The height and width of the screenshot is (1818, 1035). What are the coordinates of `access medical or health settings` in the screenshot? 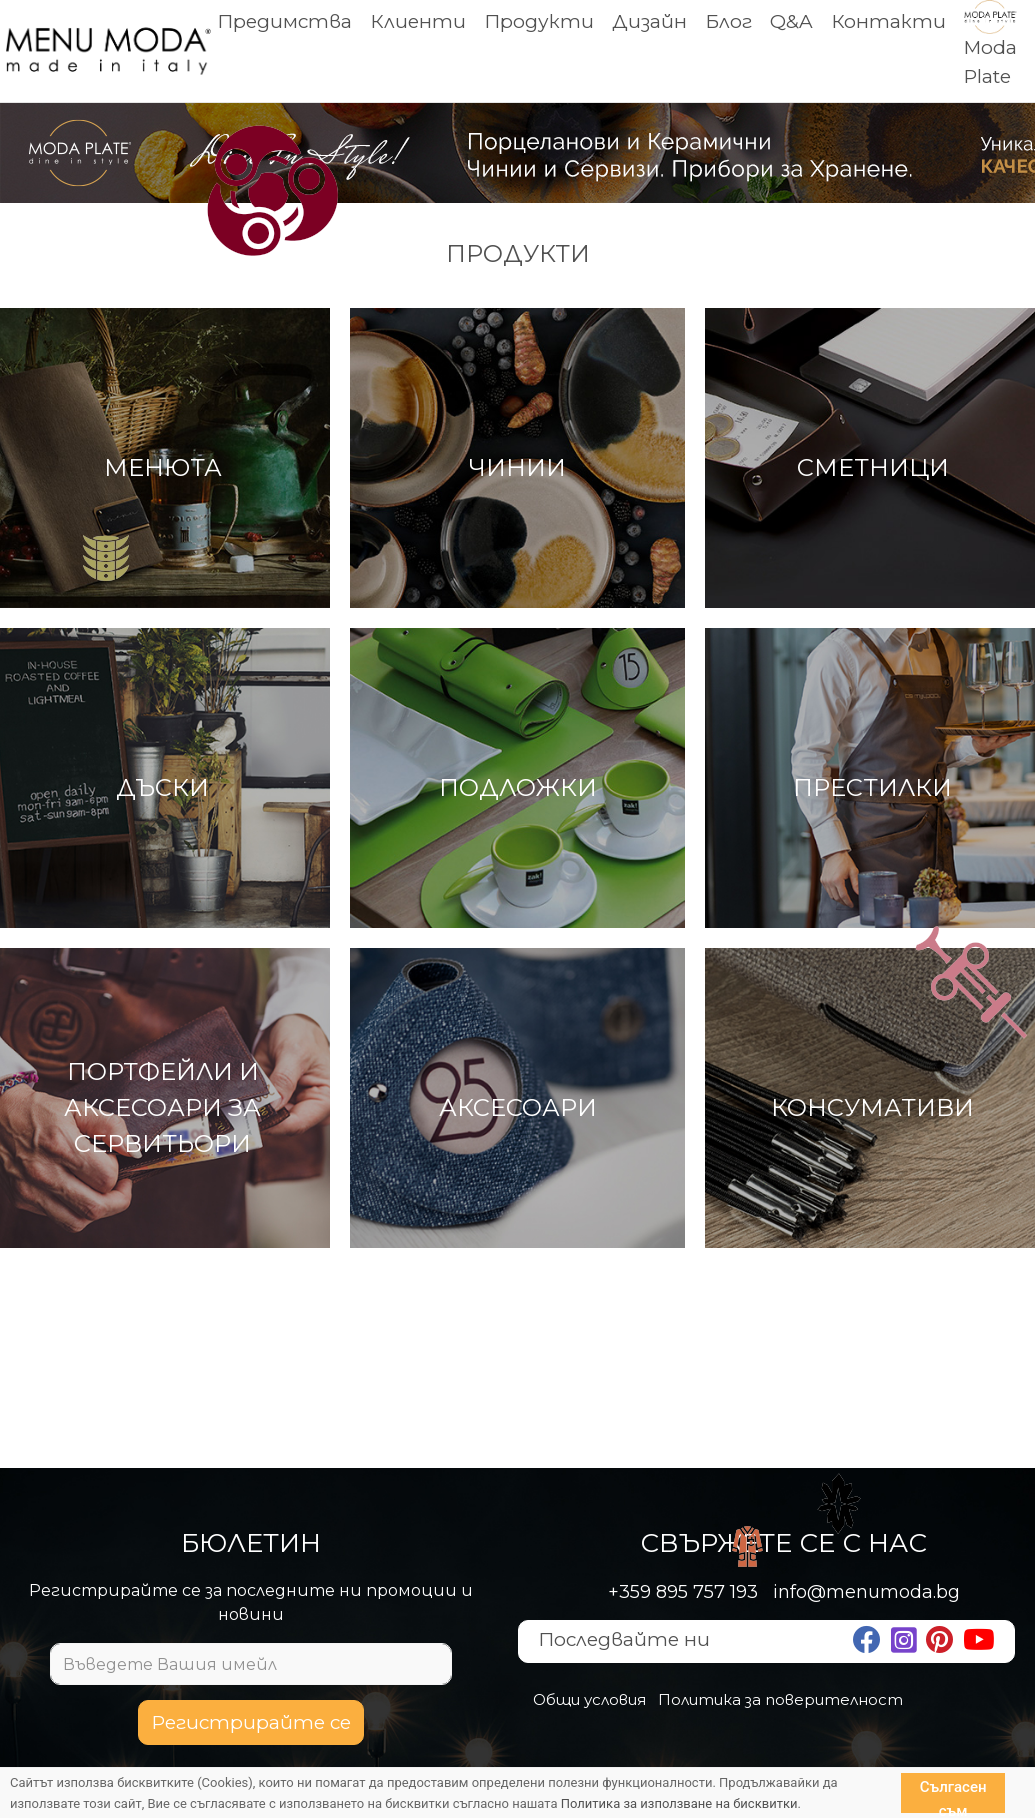 It's located at (971, 982).